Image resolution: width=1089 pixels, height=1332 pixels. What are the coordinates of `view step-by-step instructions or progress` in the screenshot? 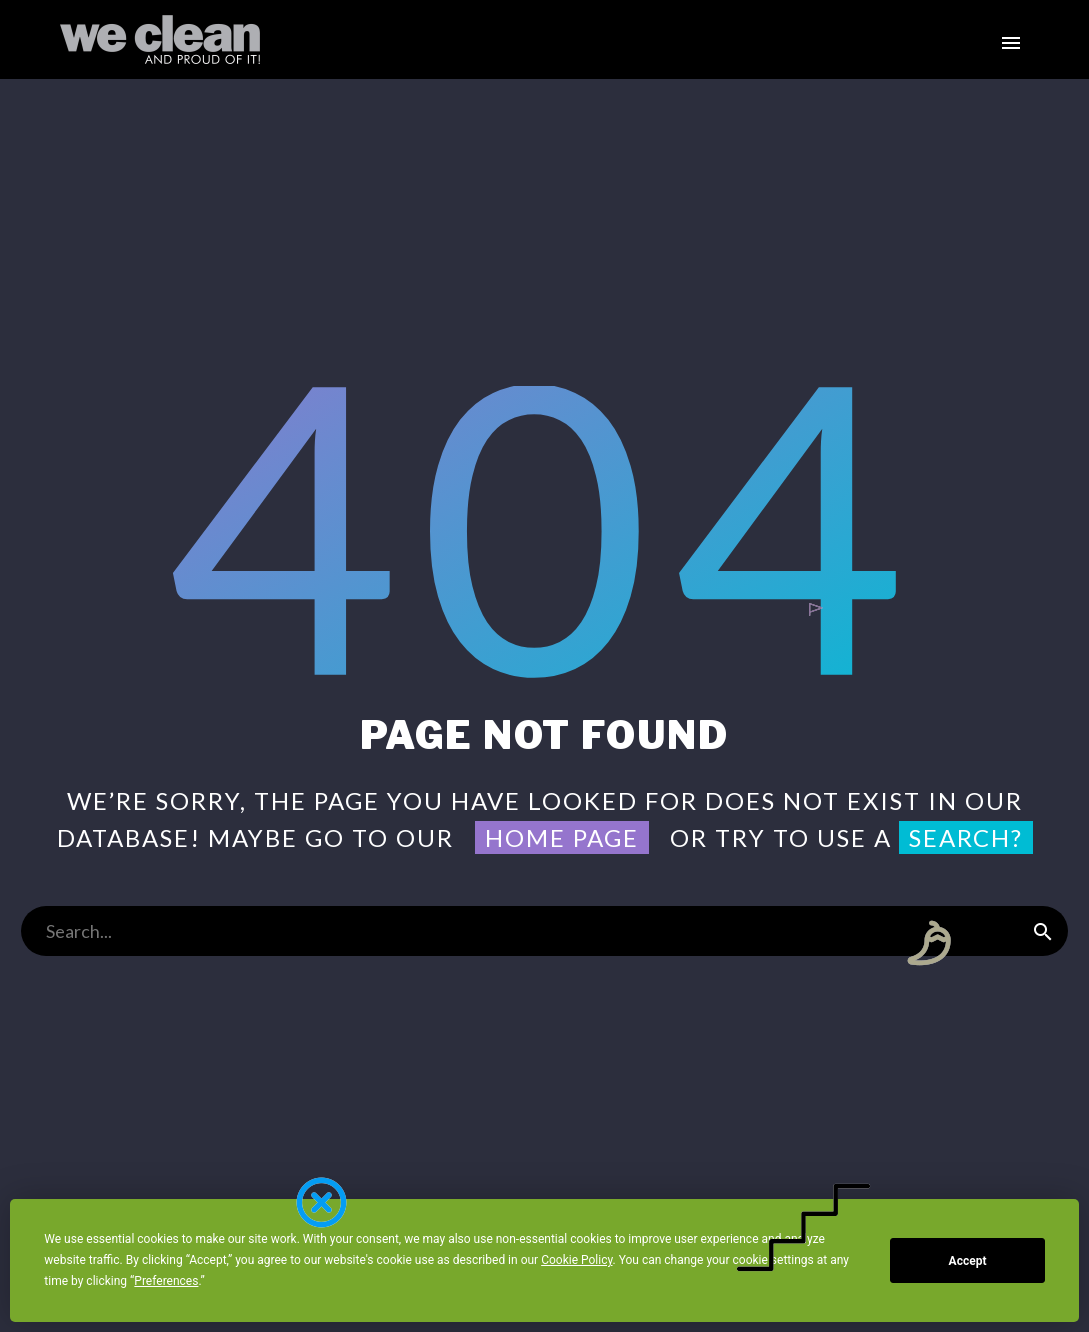 It's located at (803, 1227).